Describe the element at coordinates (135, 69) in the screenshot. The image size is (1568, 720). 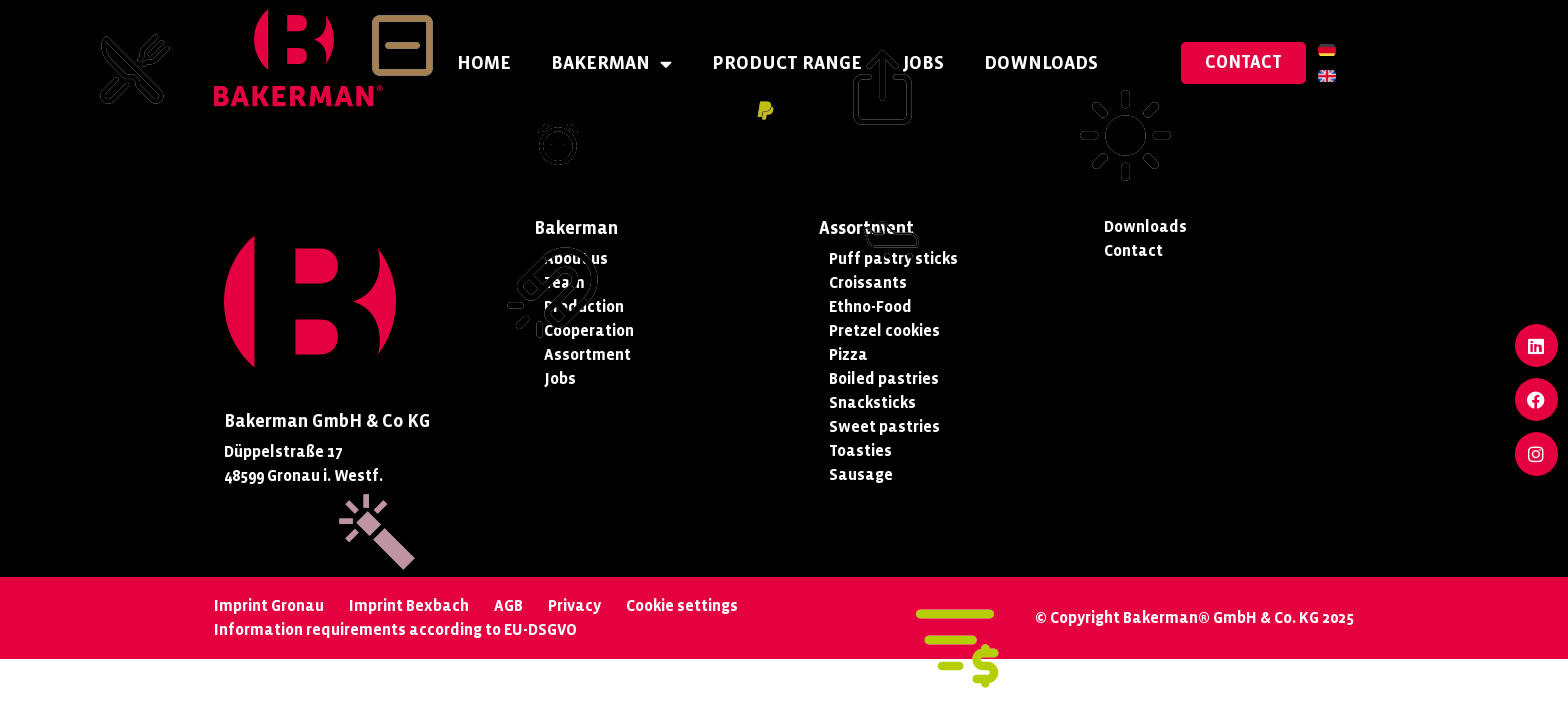
I see `find nearby restaurants` at that location.